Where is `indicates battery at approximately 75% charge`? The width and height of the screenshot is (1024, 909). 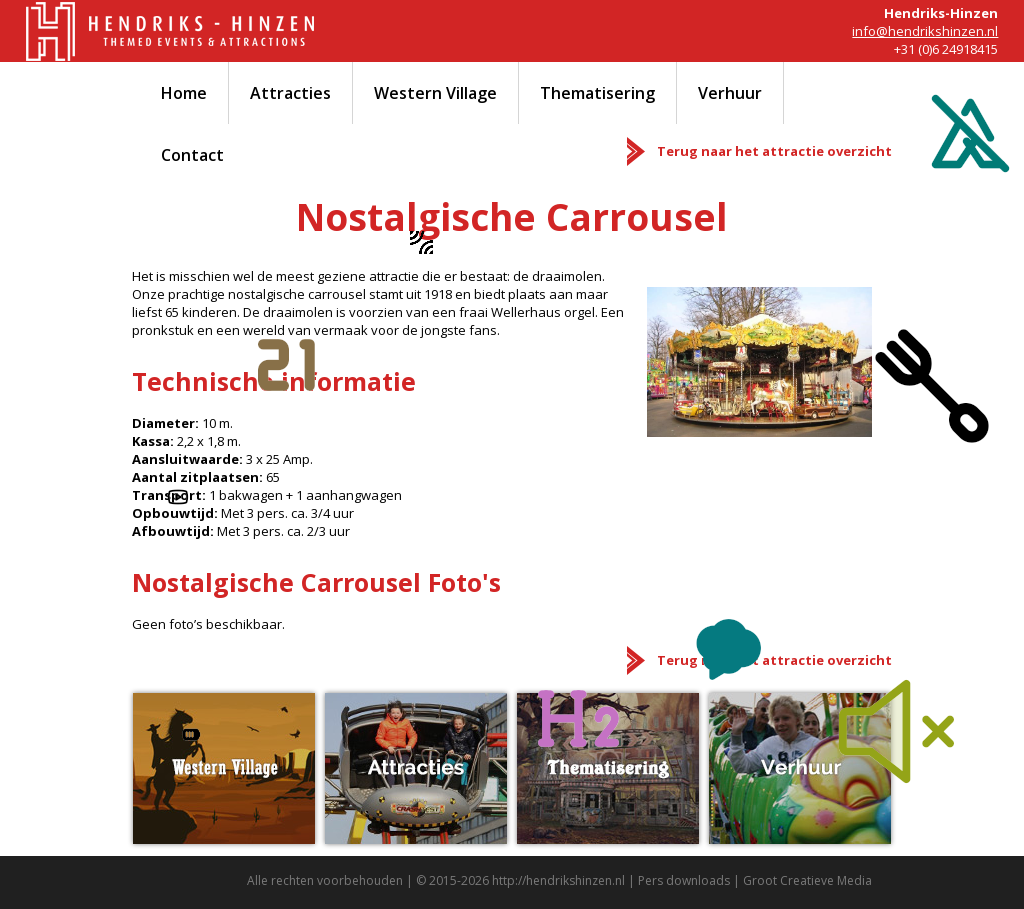
indicates battery at approximately 75% charge is located at coordinates (191, 734).